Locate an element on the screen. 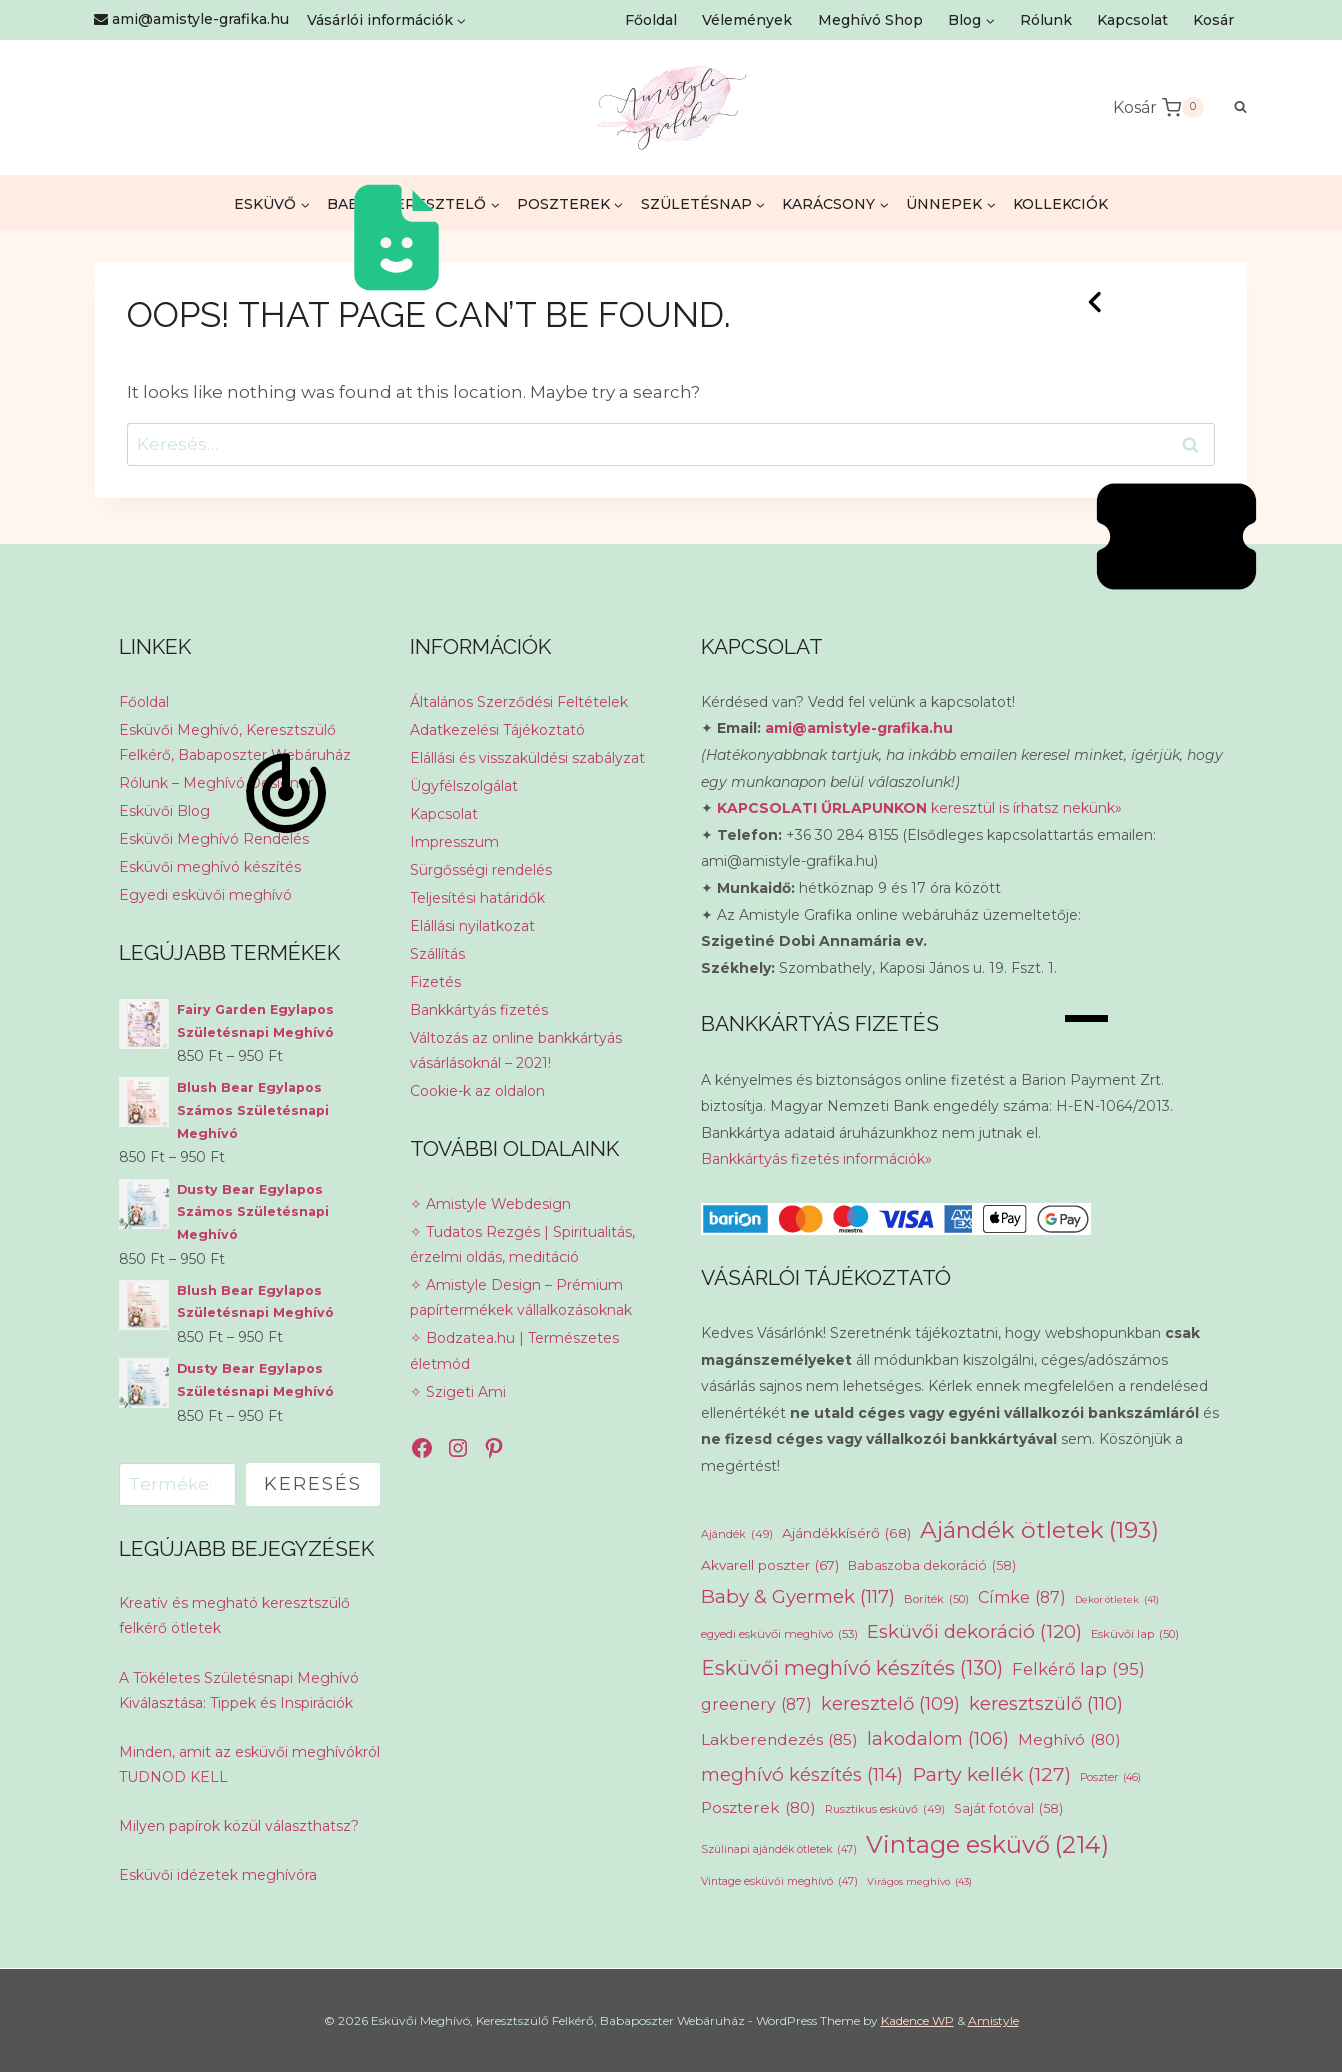 This screenshot has width=1342, height=2072. go back to the previous screen is located at coordinates (1095, 302).